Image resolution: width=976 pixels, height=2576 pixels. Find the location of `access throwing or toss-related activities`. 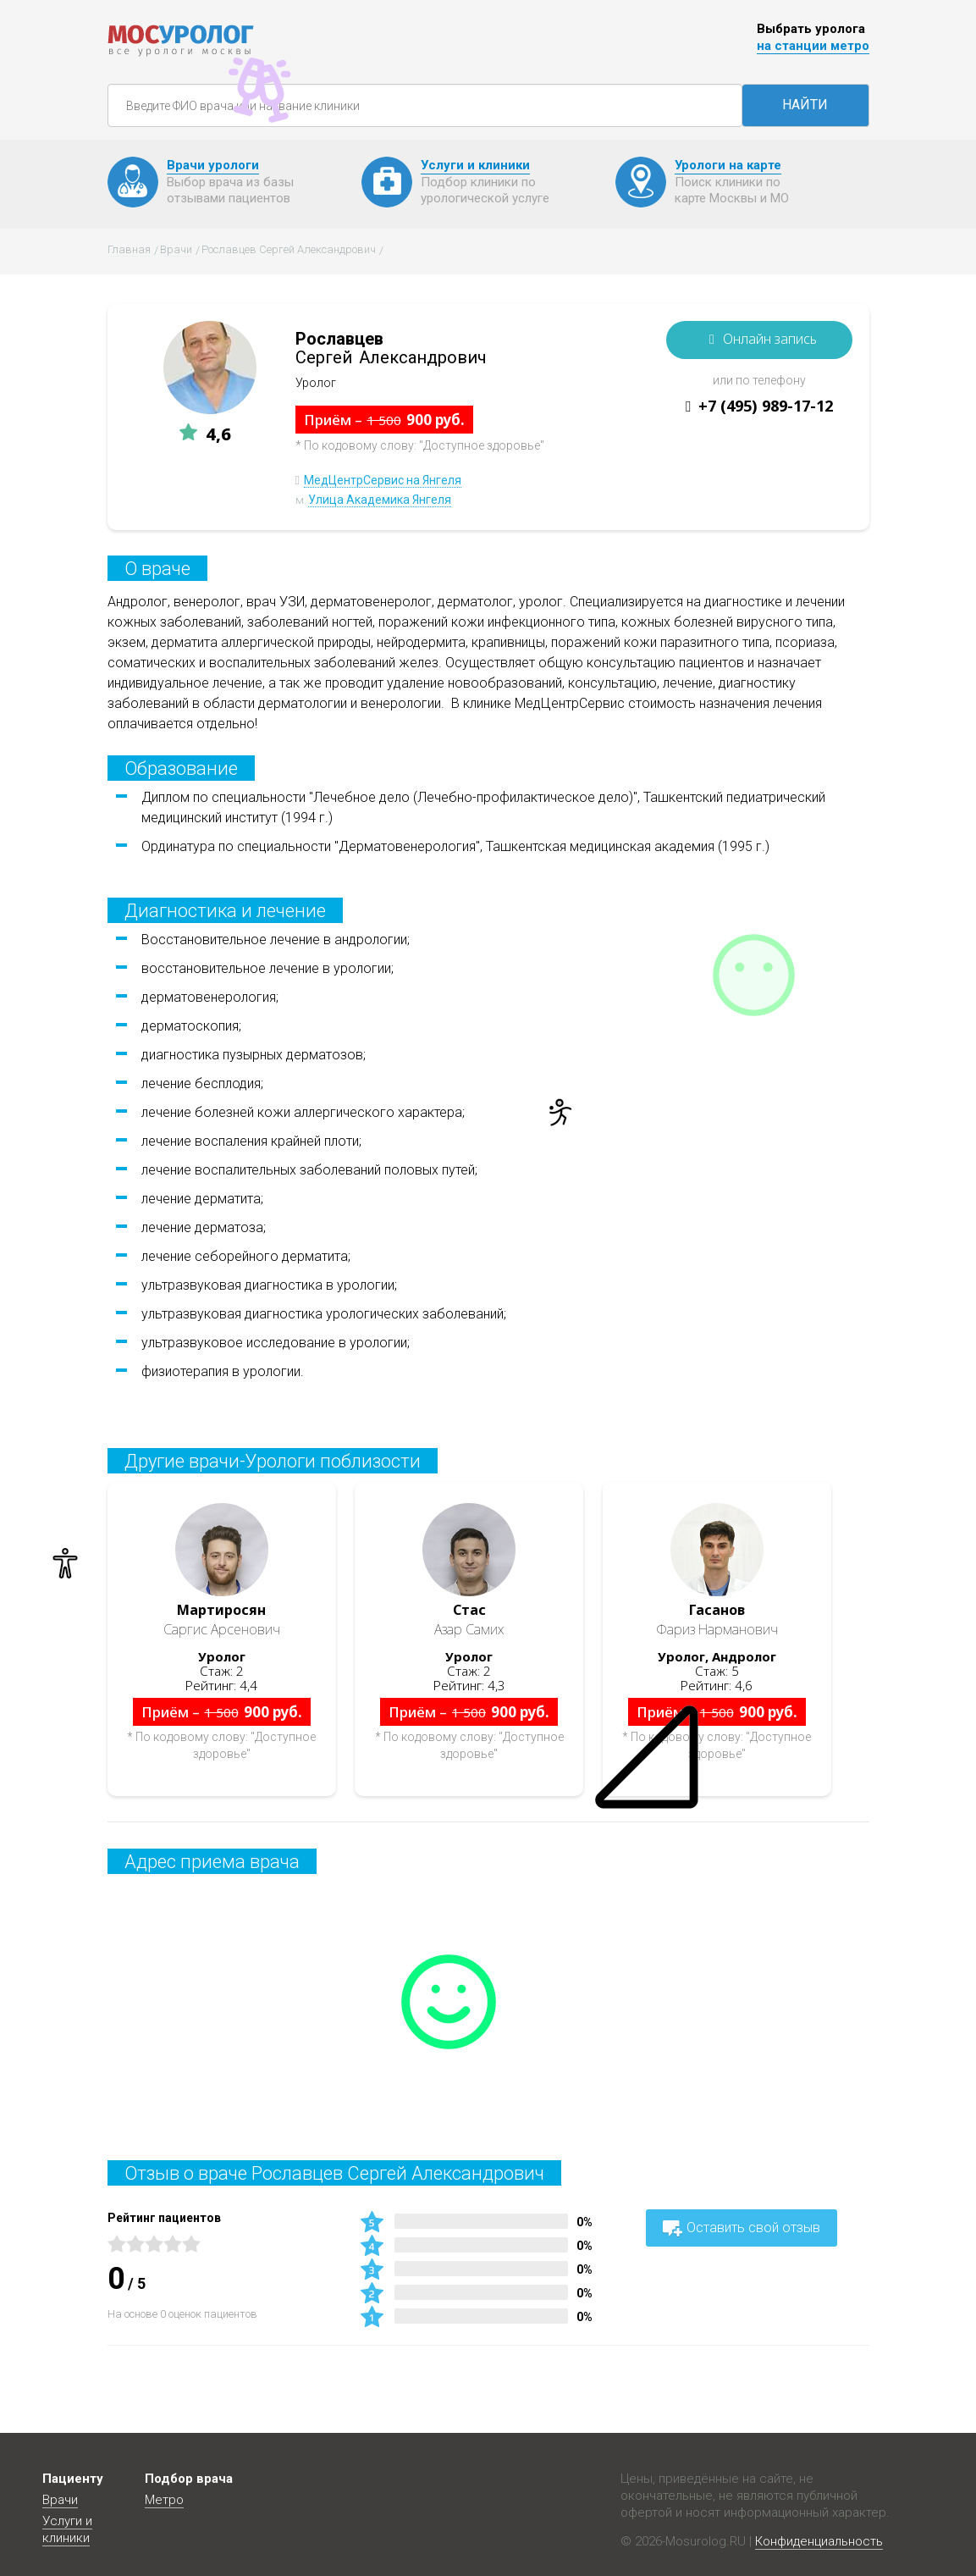

access throwing or toss-related activities is located at coordinates (560, 1112).